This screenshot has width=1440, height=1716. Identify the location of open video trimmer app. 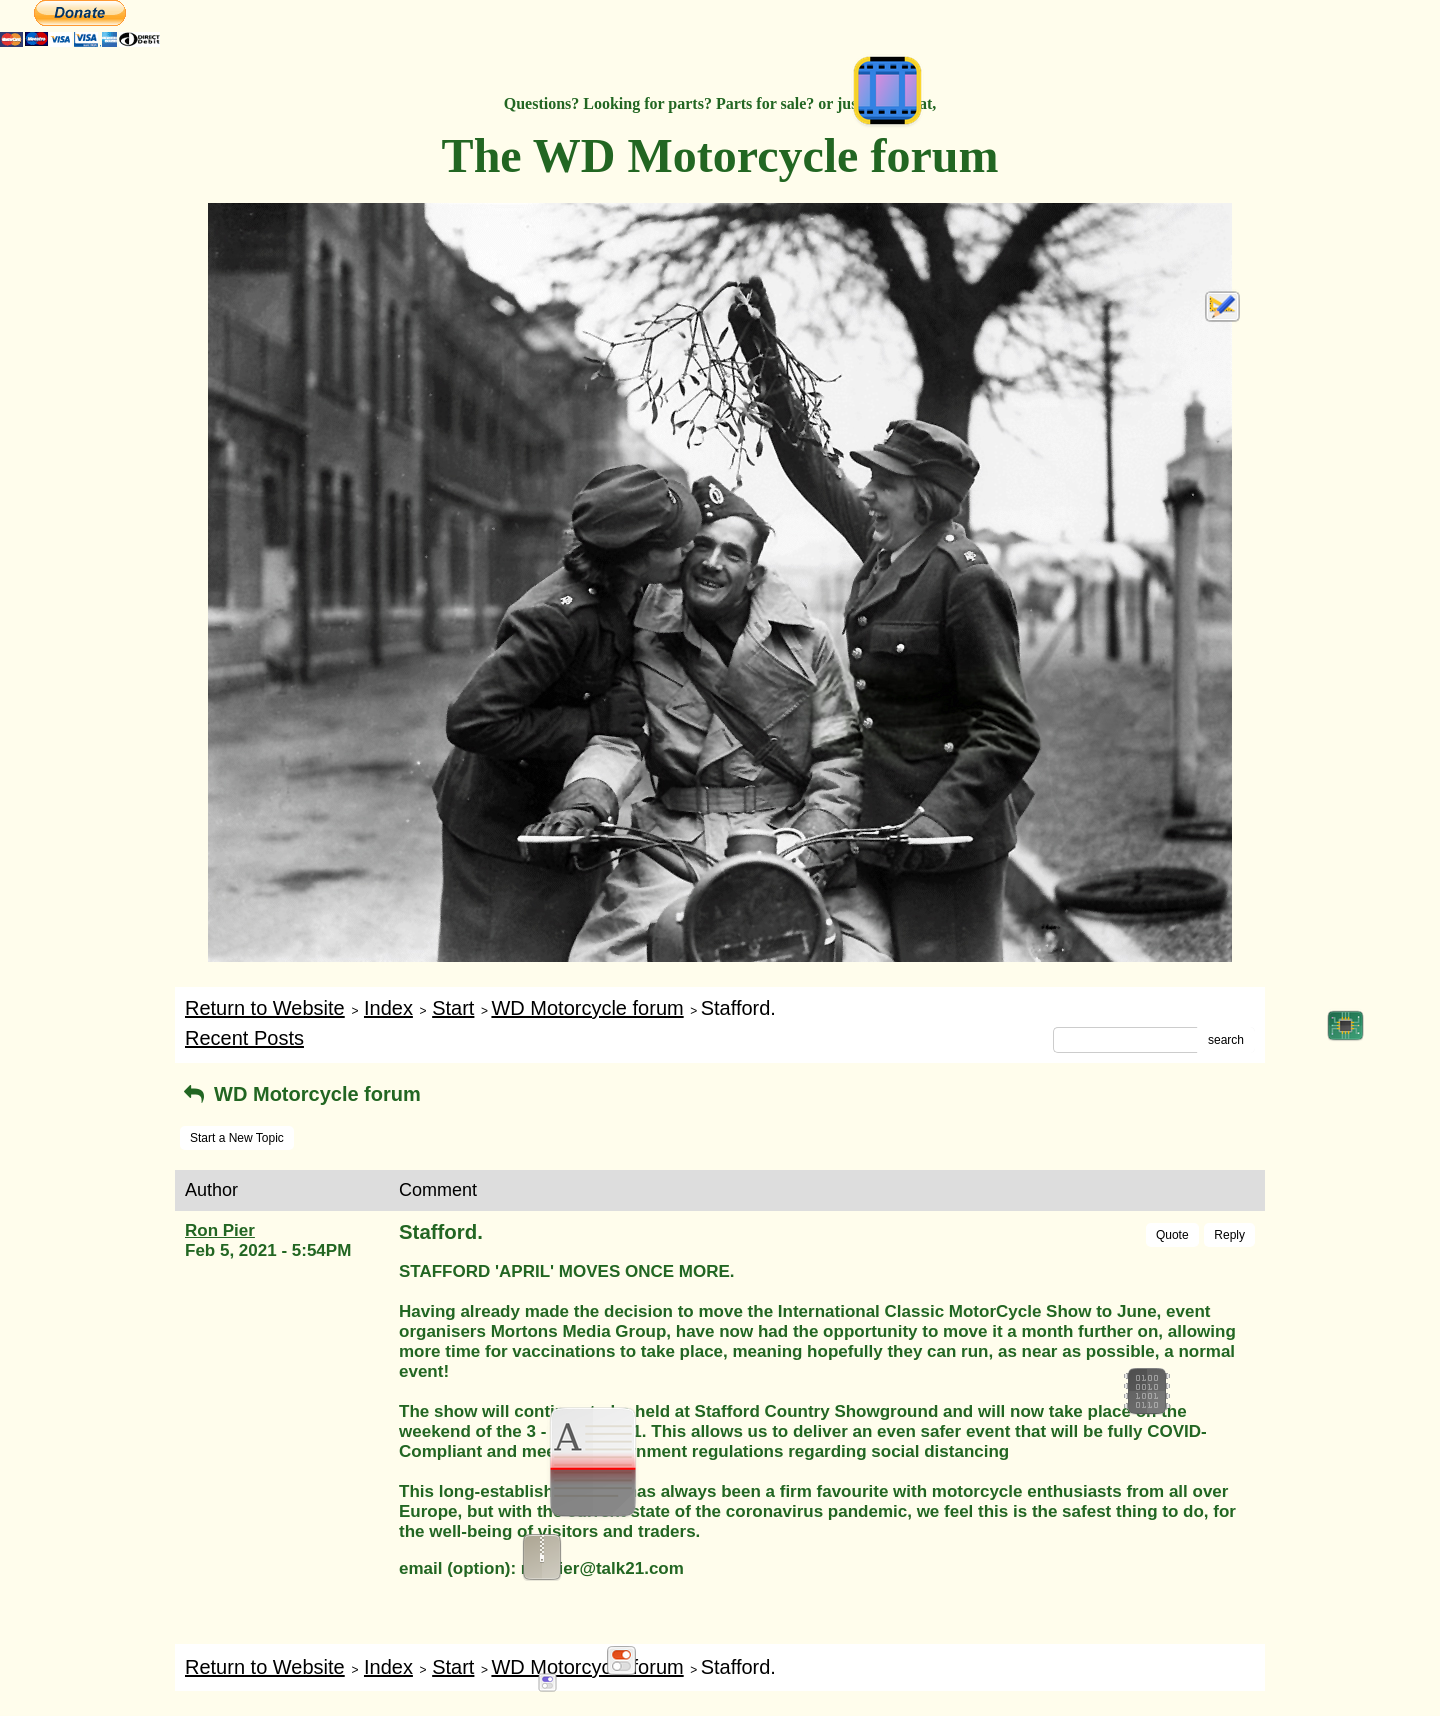
(887, 90).